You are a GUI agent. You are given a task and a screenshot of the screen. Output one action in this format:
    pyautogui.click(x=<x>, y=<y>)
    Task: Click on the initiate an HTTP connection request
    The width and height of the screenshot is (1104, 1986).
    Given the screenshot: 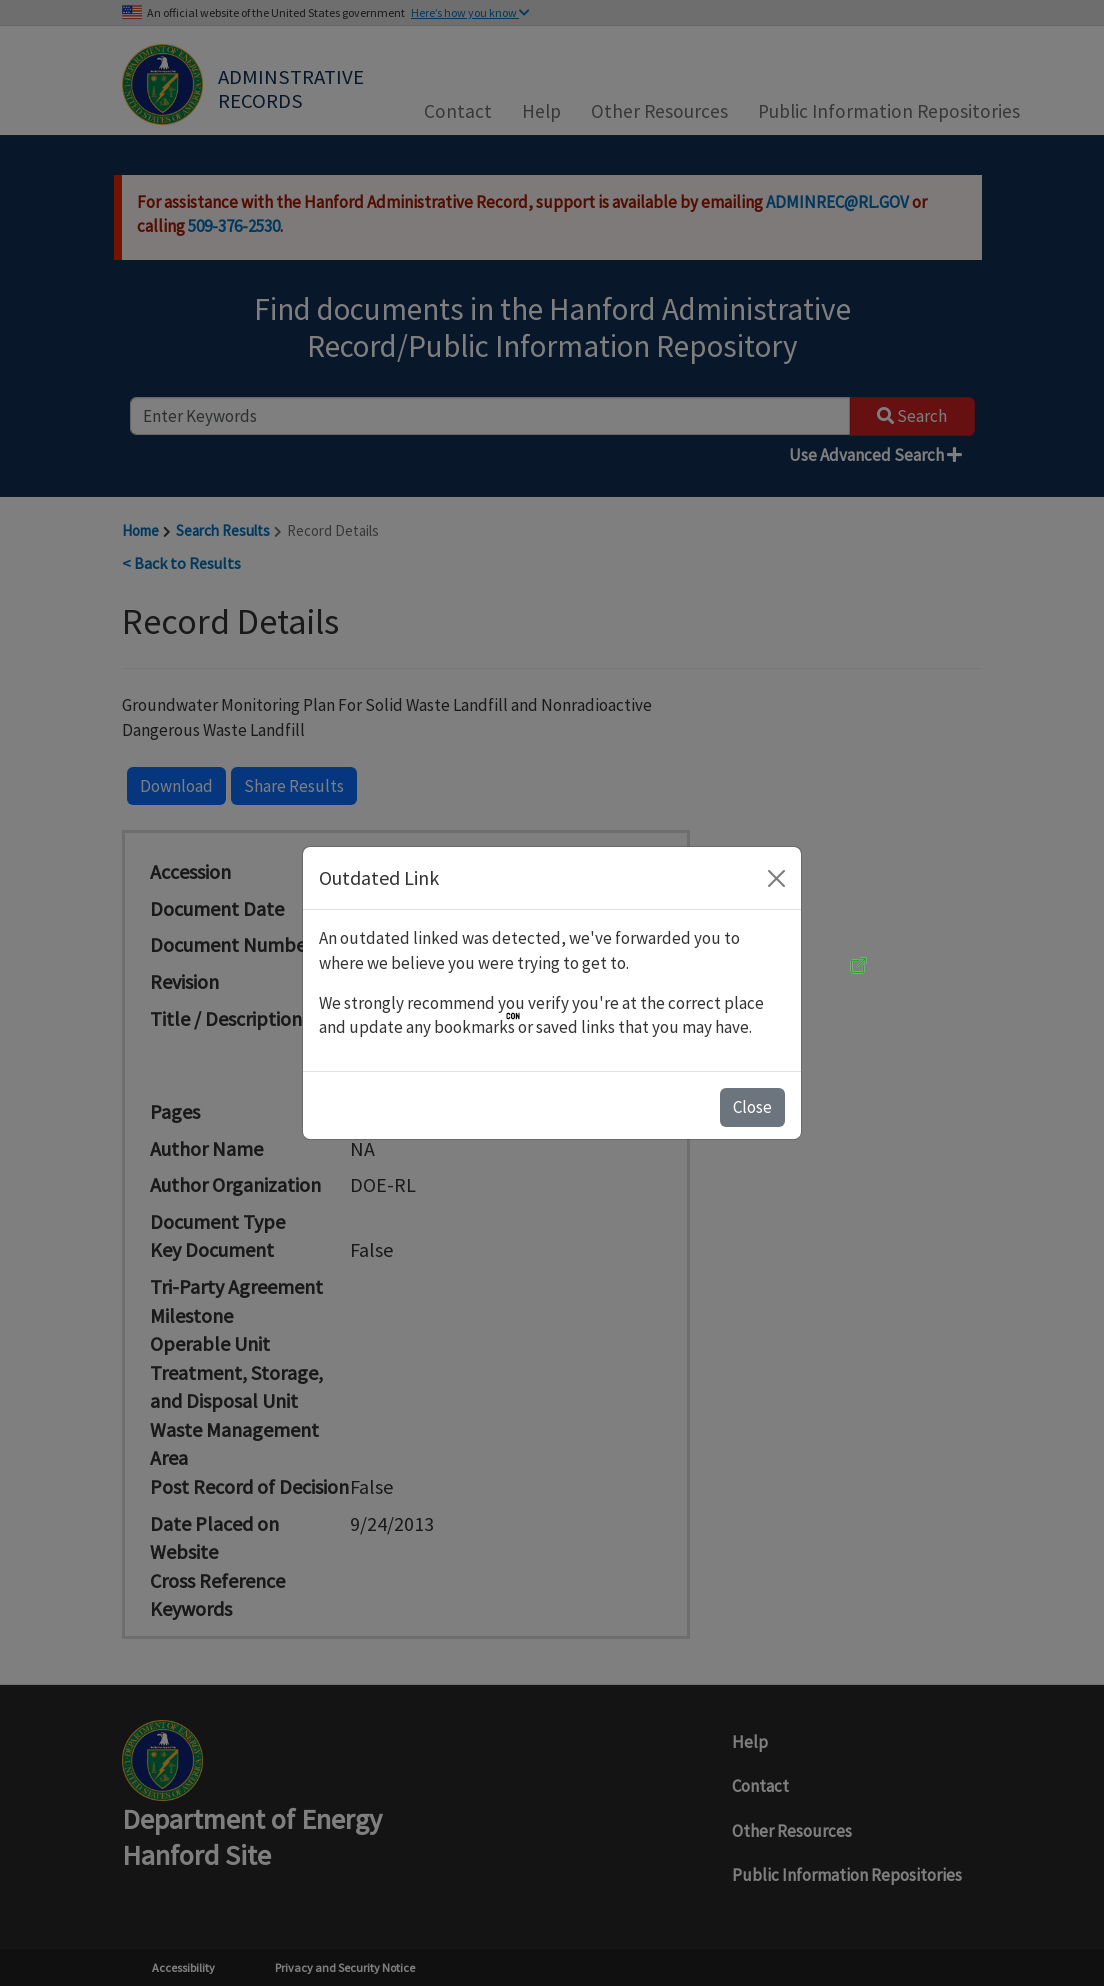 What is the action you would take?
    pyautogui.click(x=513, y=1016)
    